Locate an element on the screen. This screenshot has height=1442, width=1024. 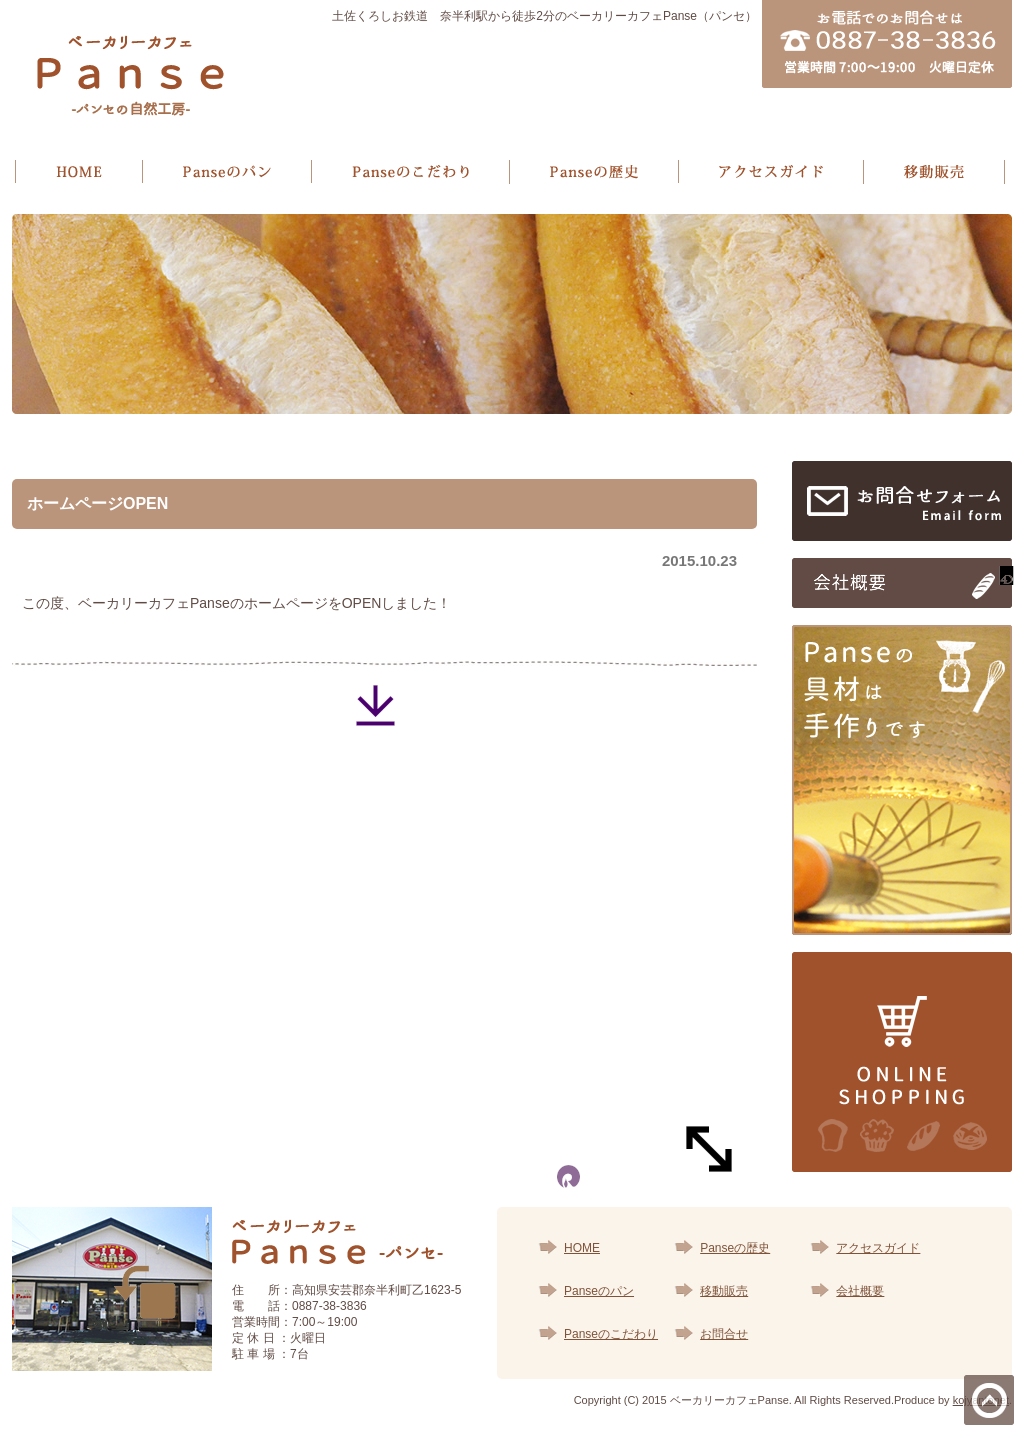
4D software logo is located at coordinates (1006, 575).